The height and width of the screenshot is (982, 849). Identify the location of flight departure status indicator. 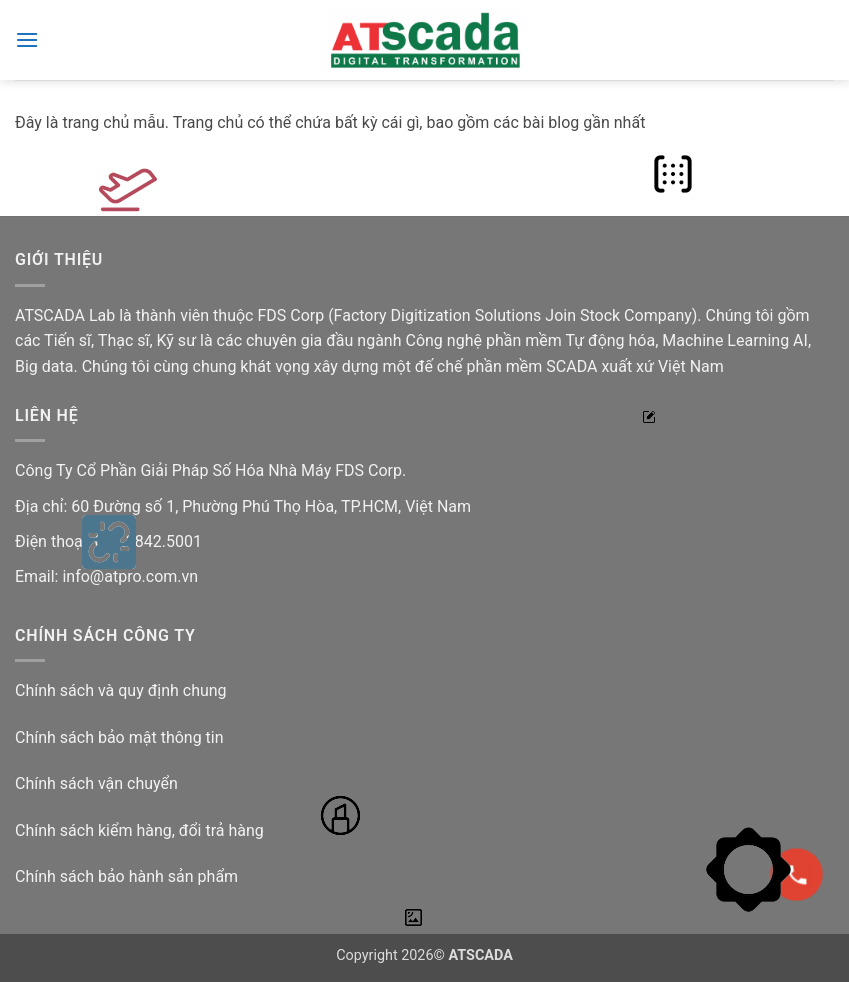
(128, 188).